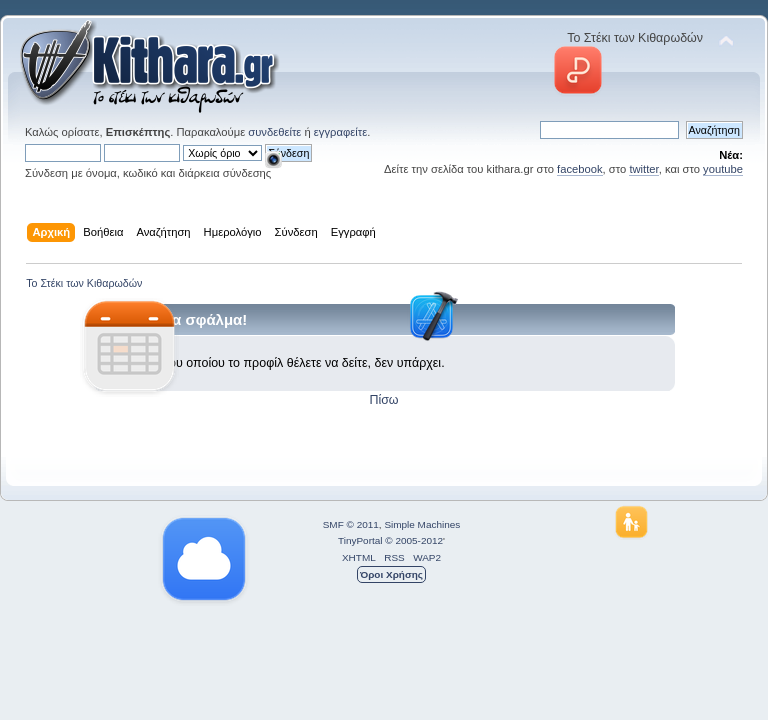 The height and width of the screenshot is (720, 768). I want to click on open Xcode development environment, so click(431, 316).